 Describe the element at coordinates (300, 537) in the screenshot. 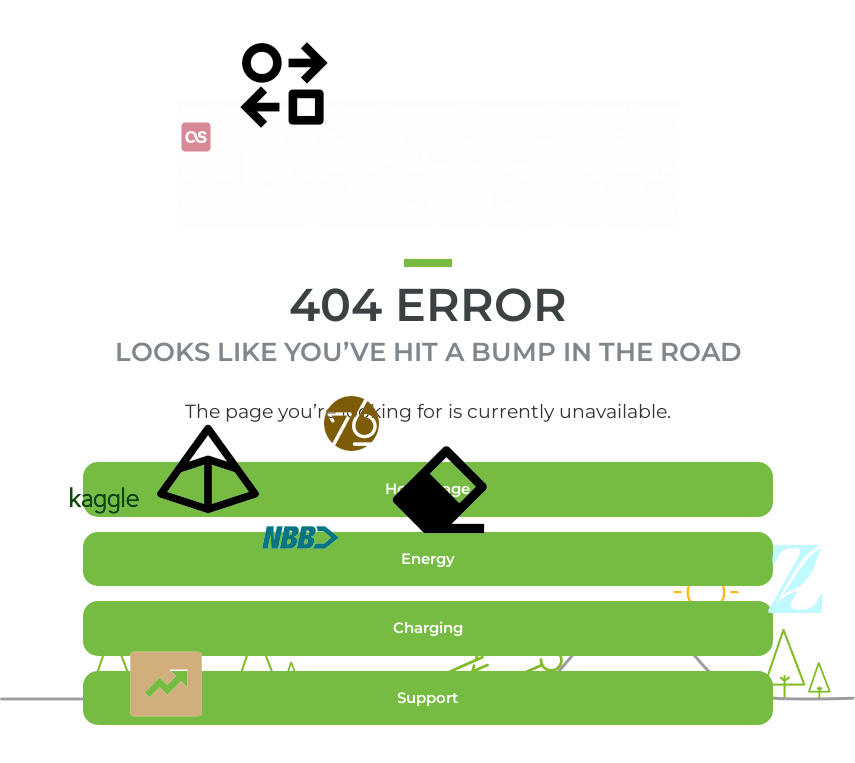

I see `NBB company logo` at that location.